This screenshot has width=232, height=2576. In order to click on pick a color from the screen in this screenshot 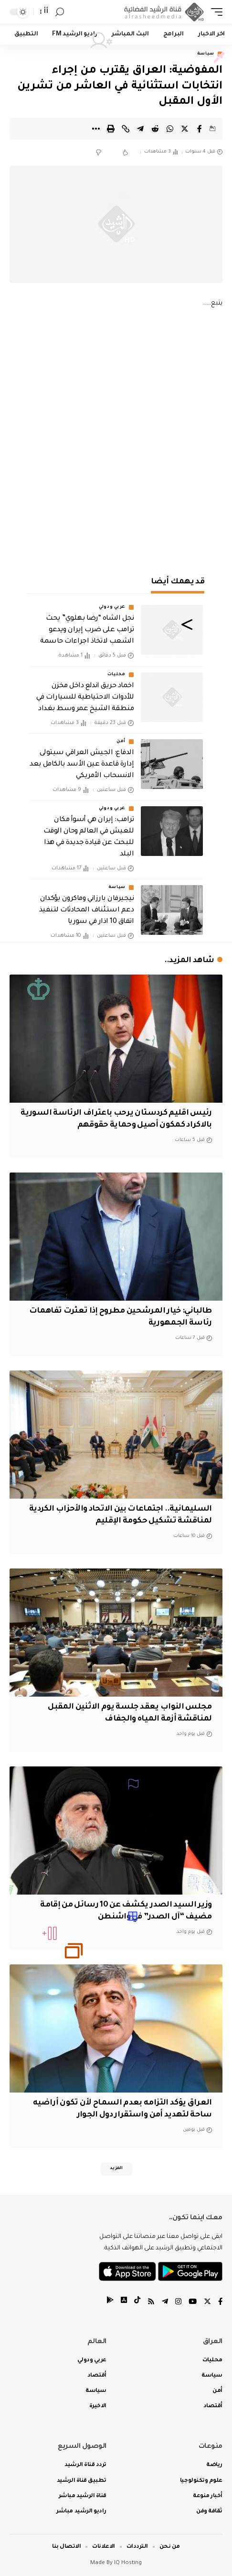, I will do `click(219, 57)`.